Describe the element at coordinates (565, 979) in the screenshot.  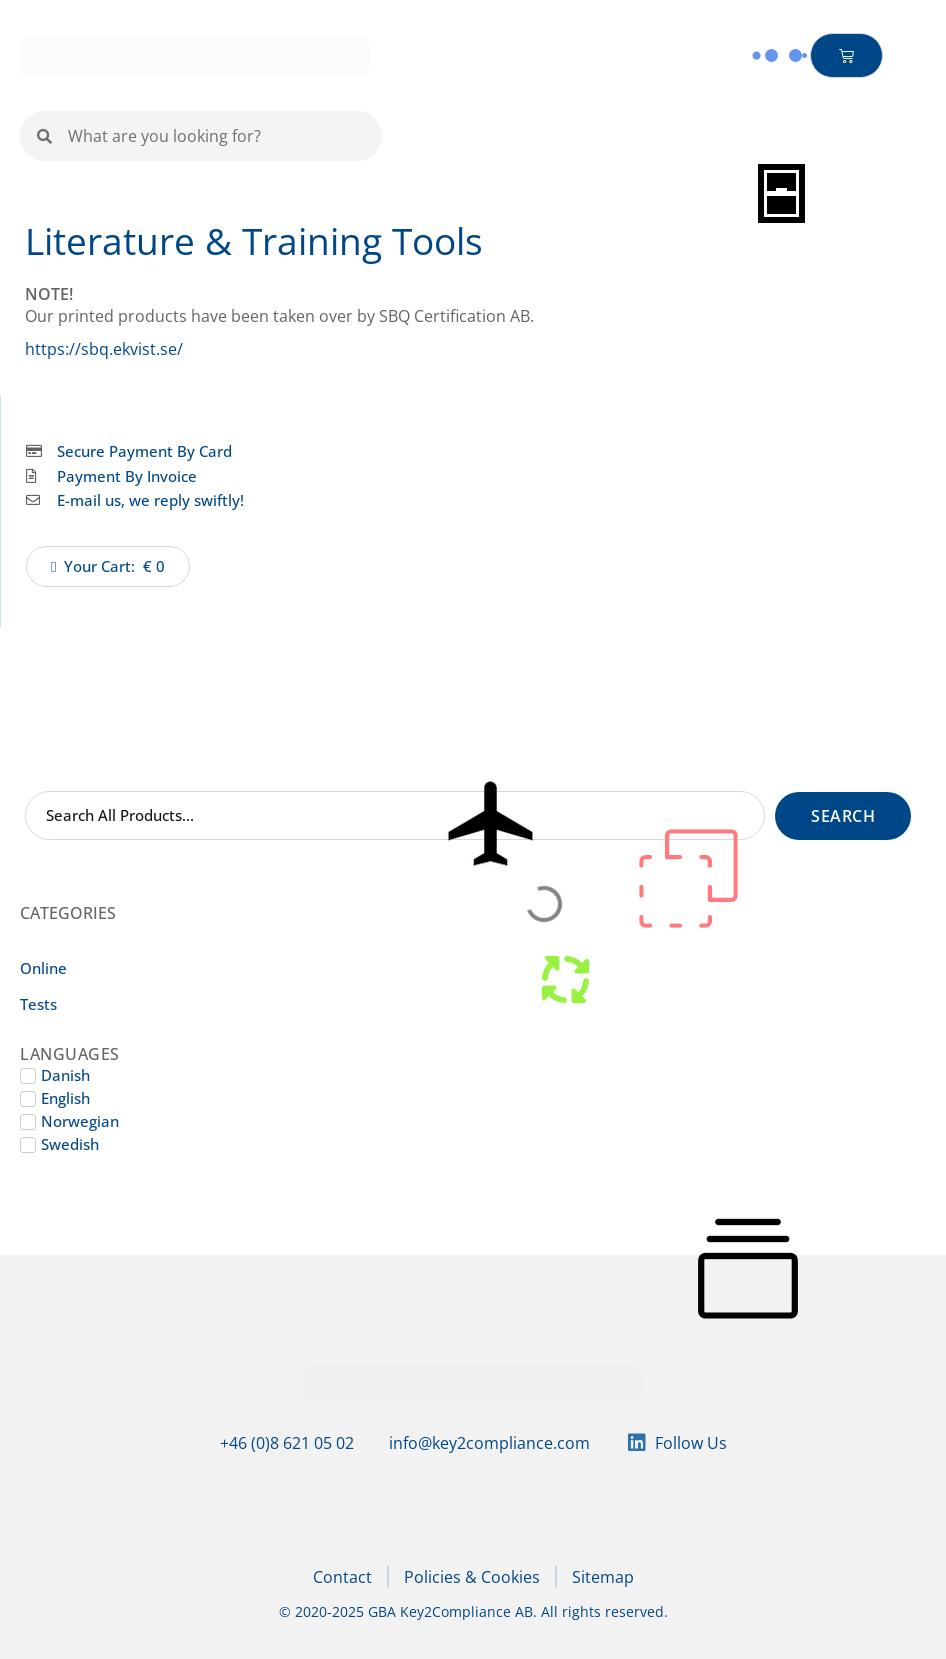
I see `refresh or reload content` at that location.